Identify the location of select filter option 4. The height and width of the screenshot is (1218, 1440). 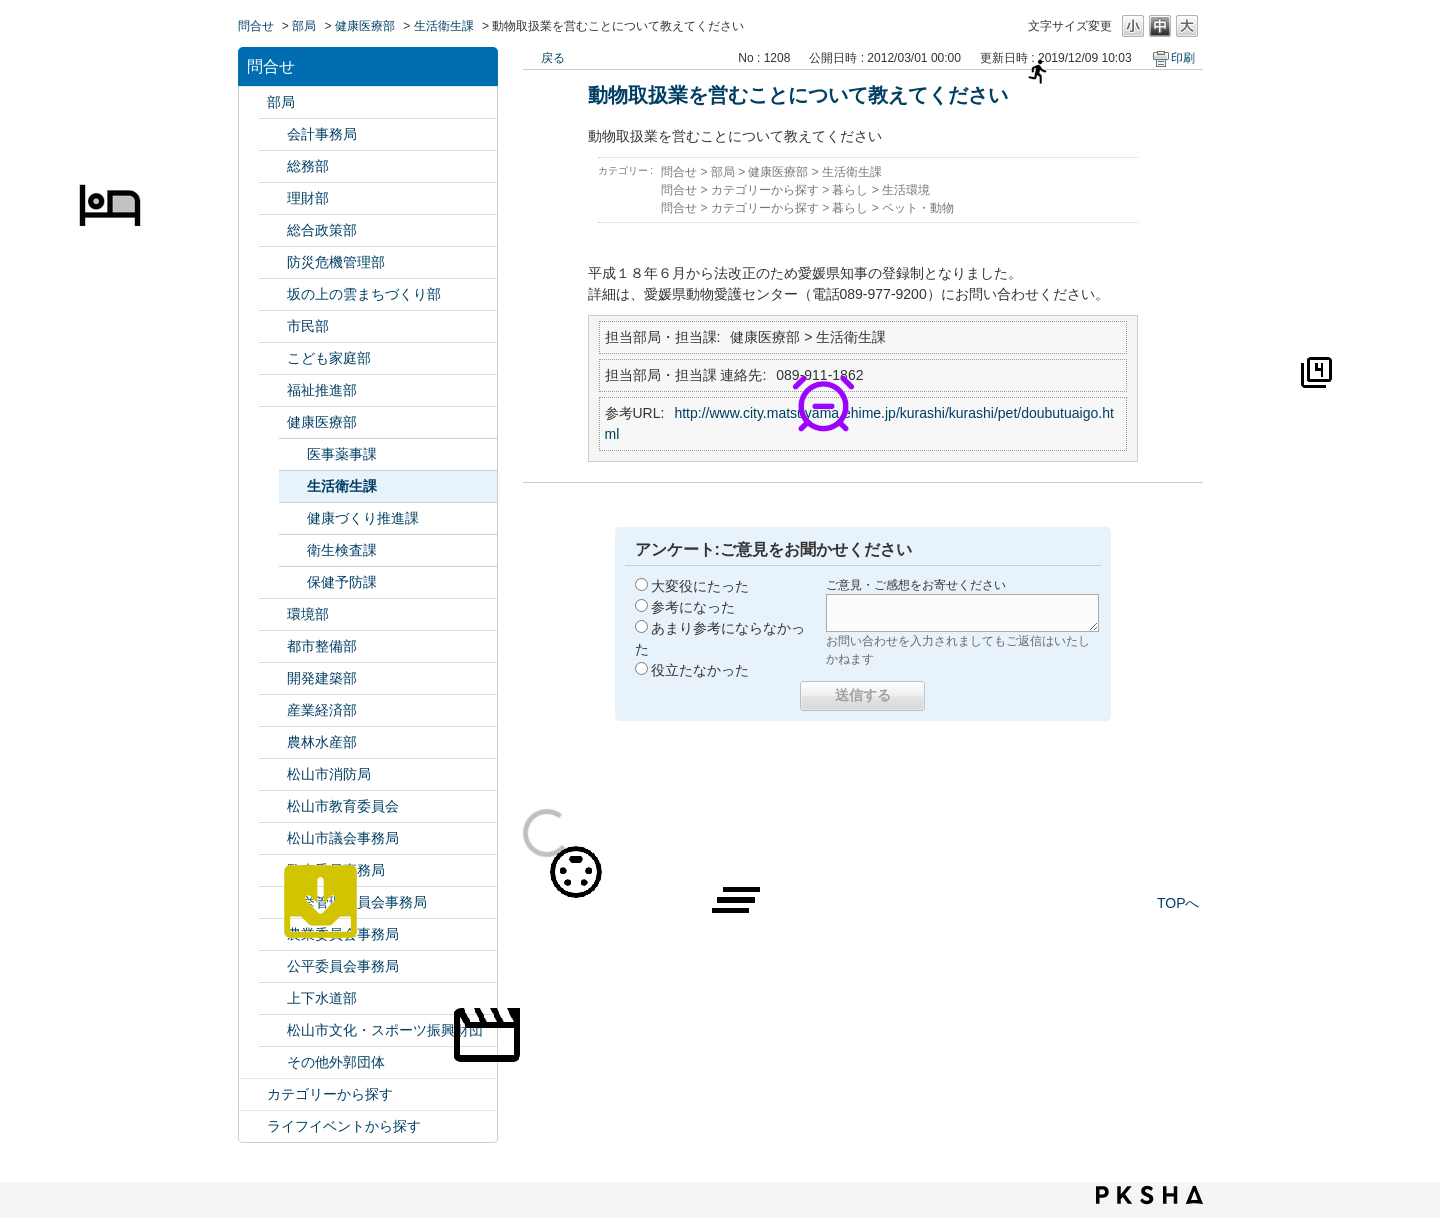
(1316, 372).